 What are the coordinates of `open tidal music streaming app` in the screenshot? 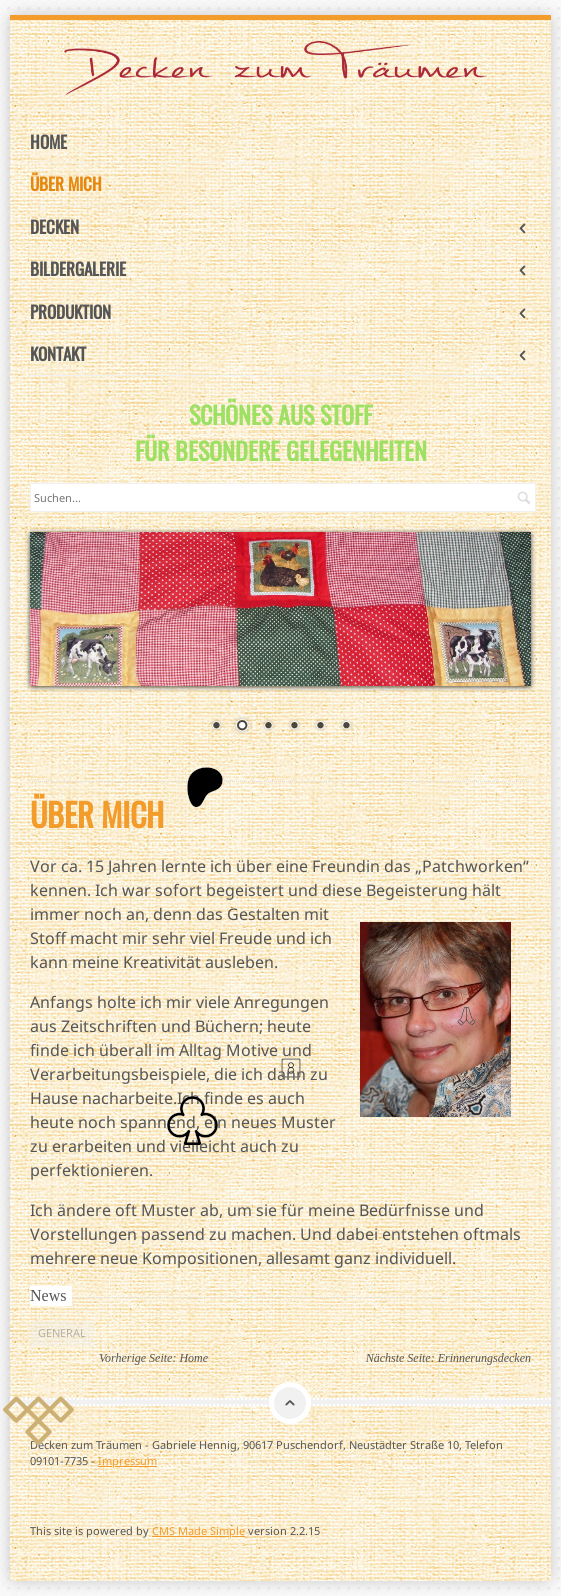 It's located at (38, 1418).